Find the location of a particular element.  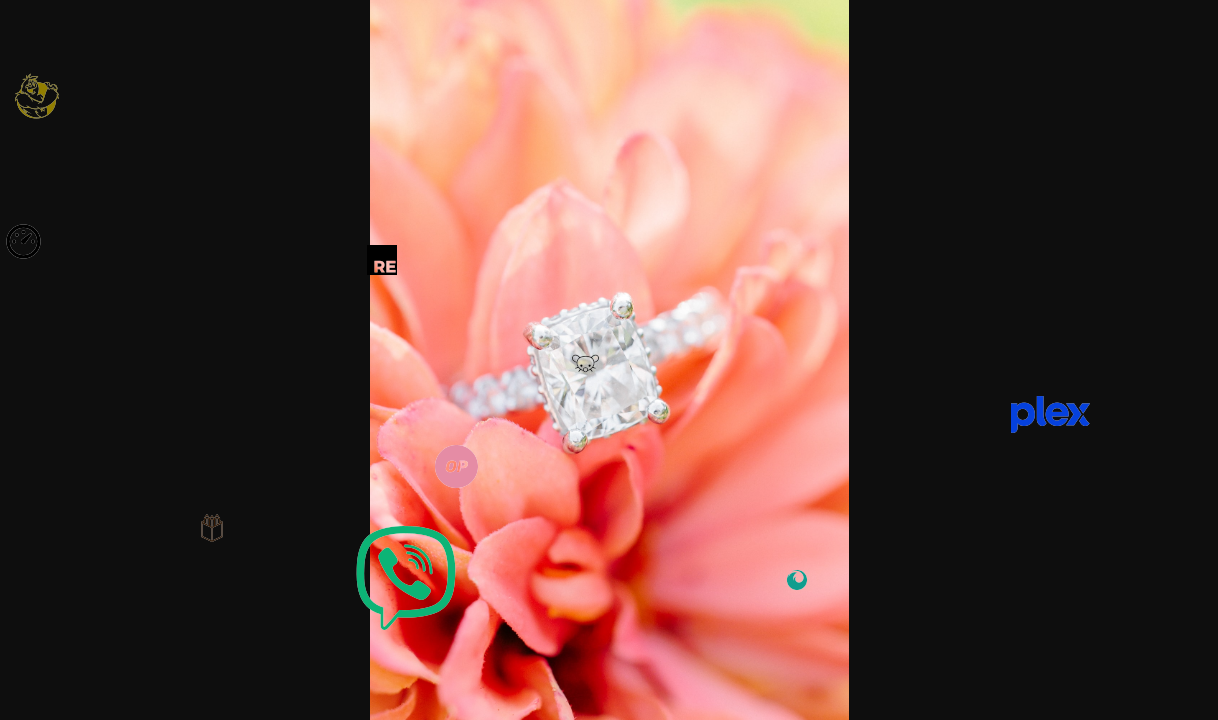

open the Lemmy app is located at coordinates (585, 363).